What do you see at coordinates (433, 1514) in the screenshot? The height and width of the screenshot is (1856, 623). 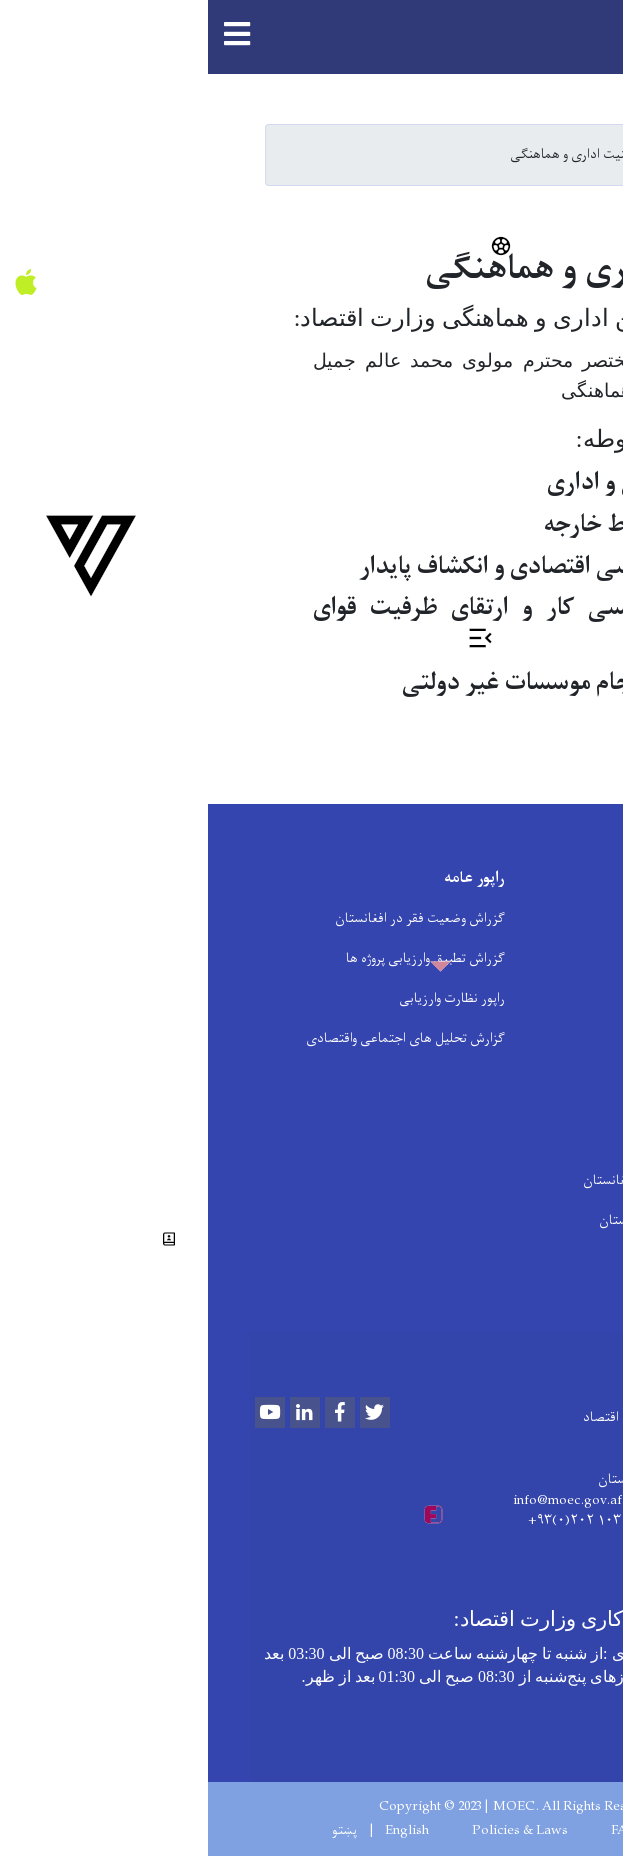 I see `open the Friendica app` at bounding box center [433, 1514].